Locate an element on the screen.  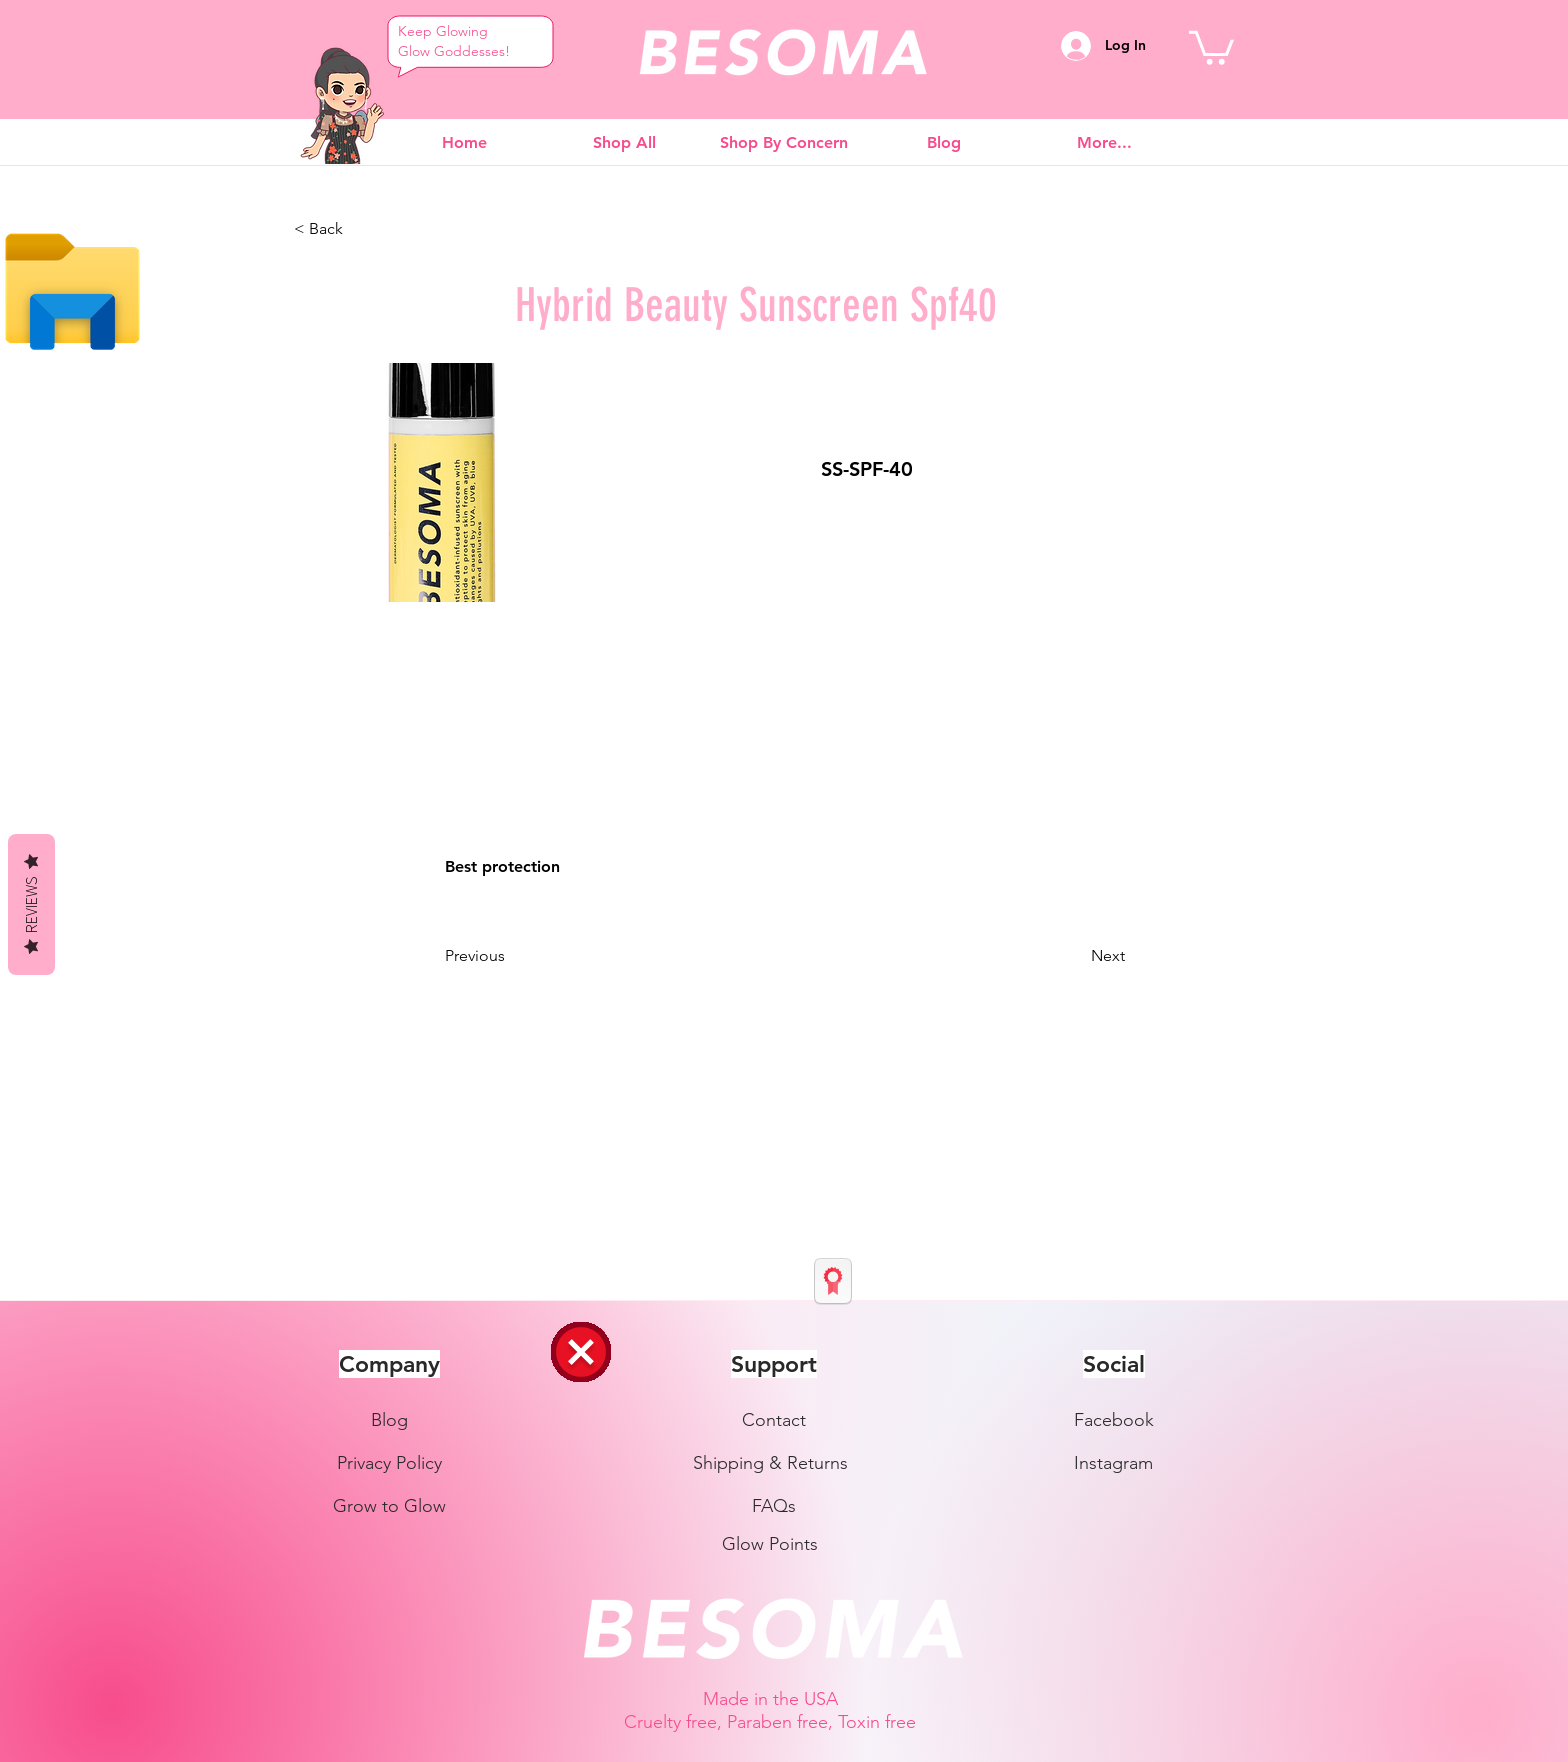
indicates a OneDrive sync error is located at coordinates (581, 1352).